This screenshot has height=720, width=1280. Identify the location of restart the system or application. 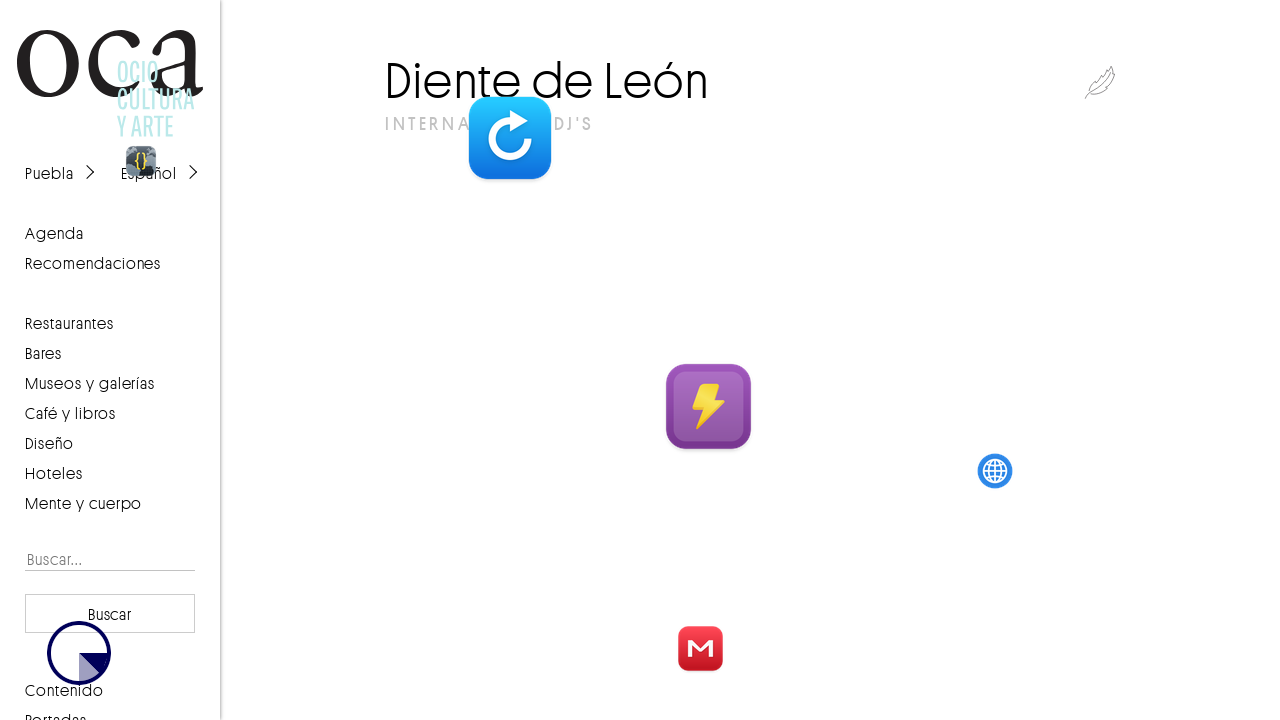
(510, 138).